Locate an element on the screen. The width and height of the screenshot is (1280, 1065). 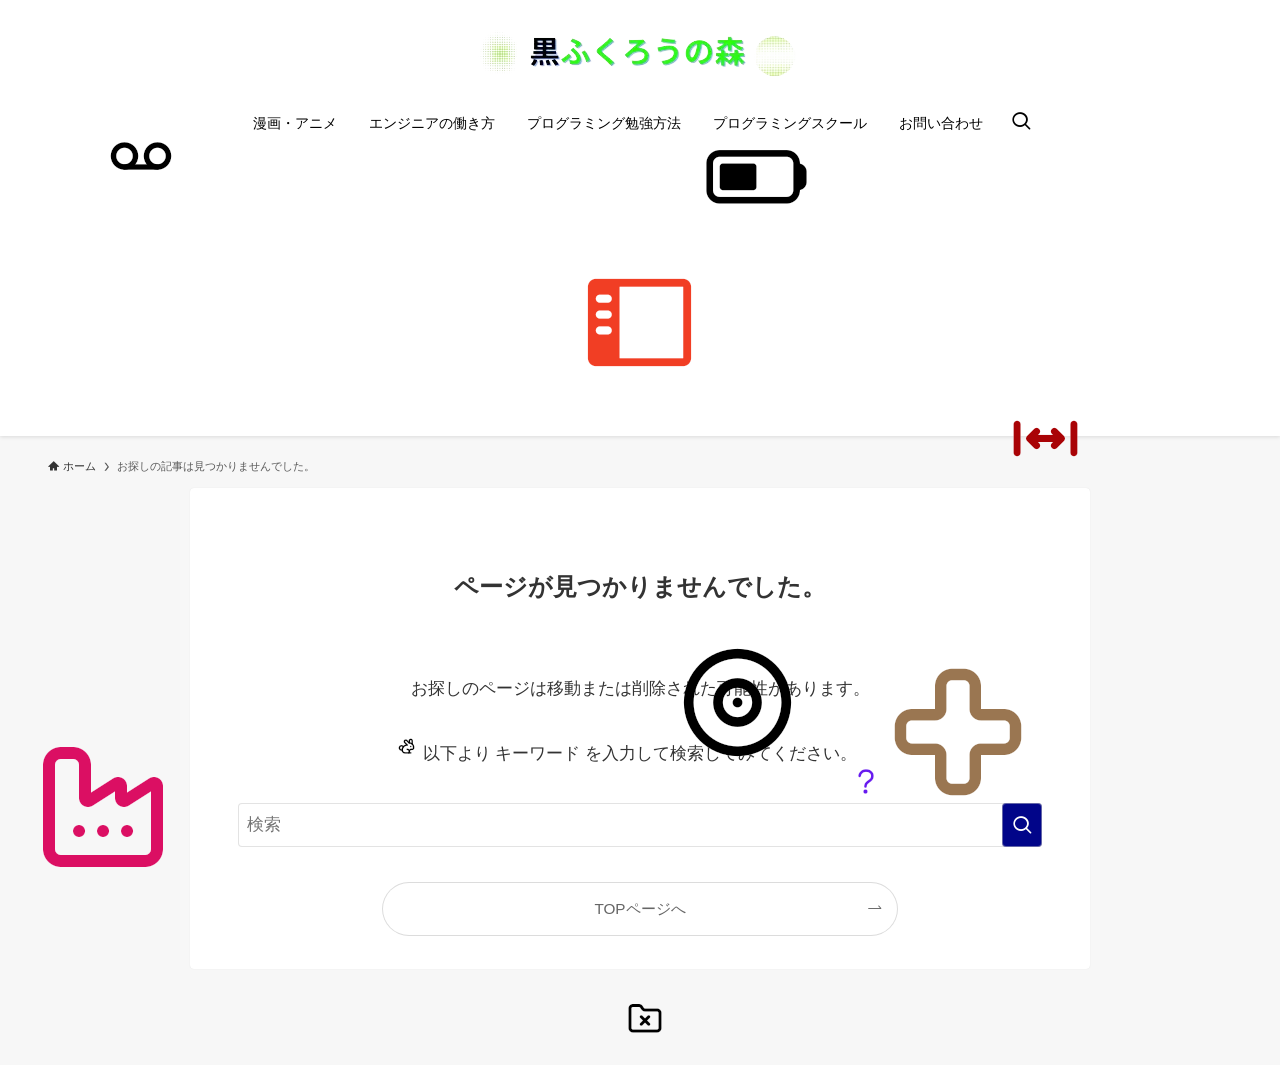
delete a folder is located at coordinates (645, 1019).